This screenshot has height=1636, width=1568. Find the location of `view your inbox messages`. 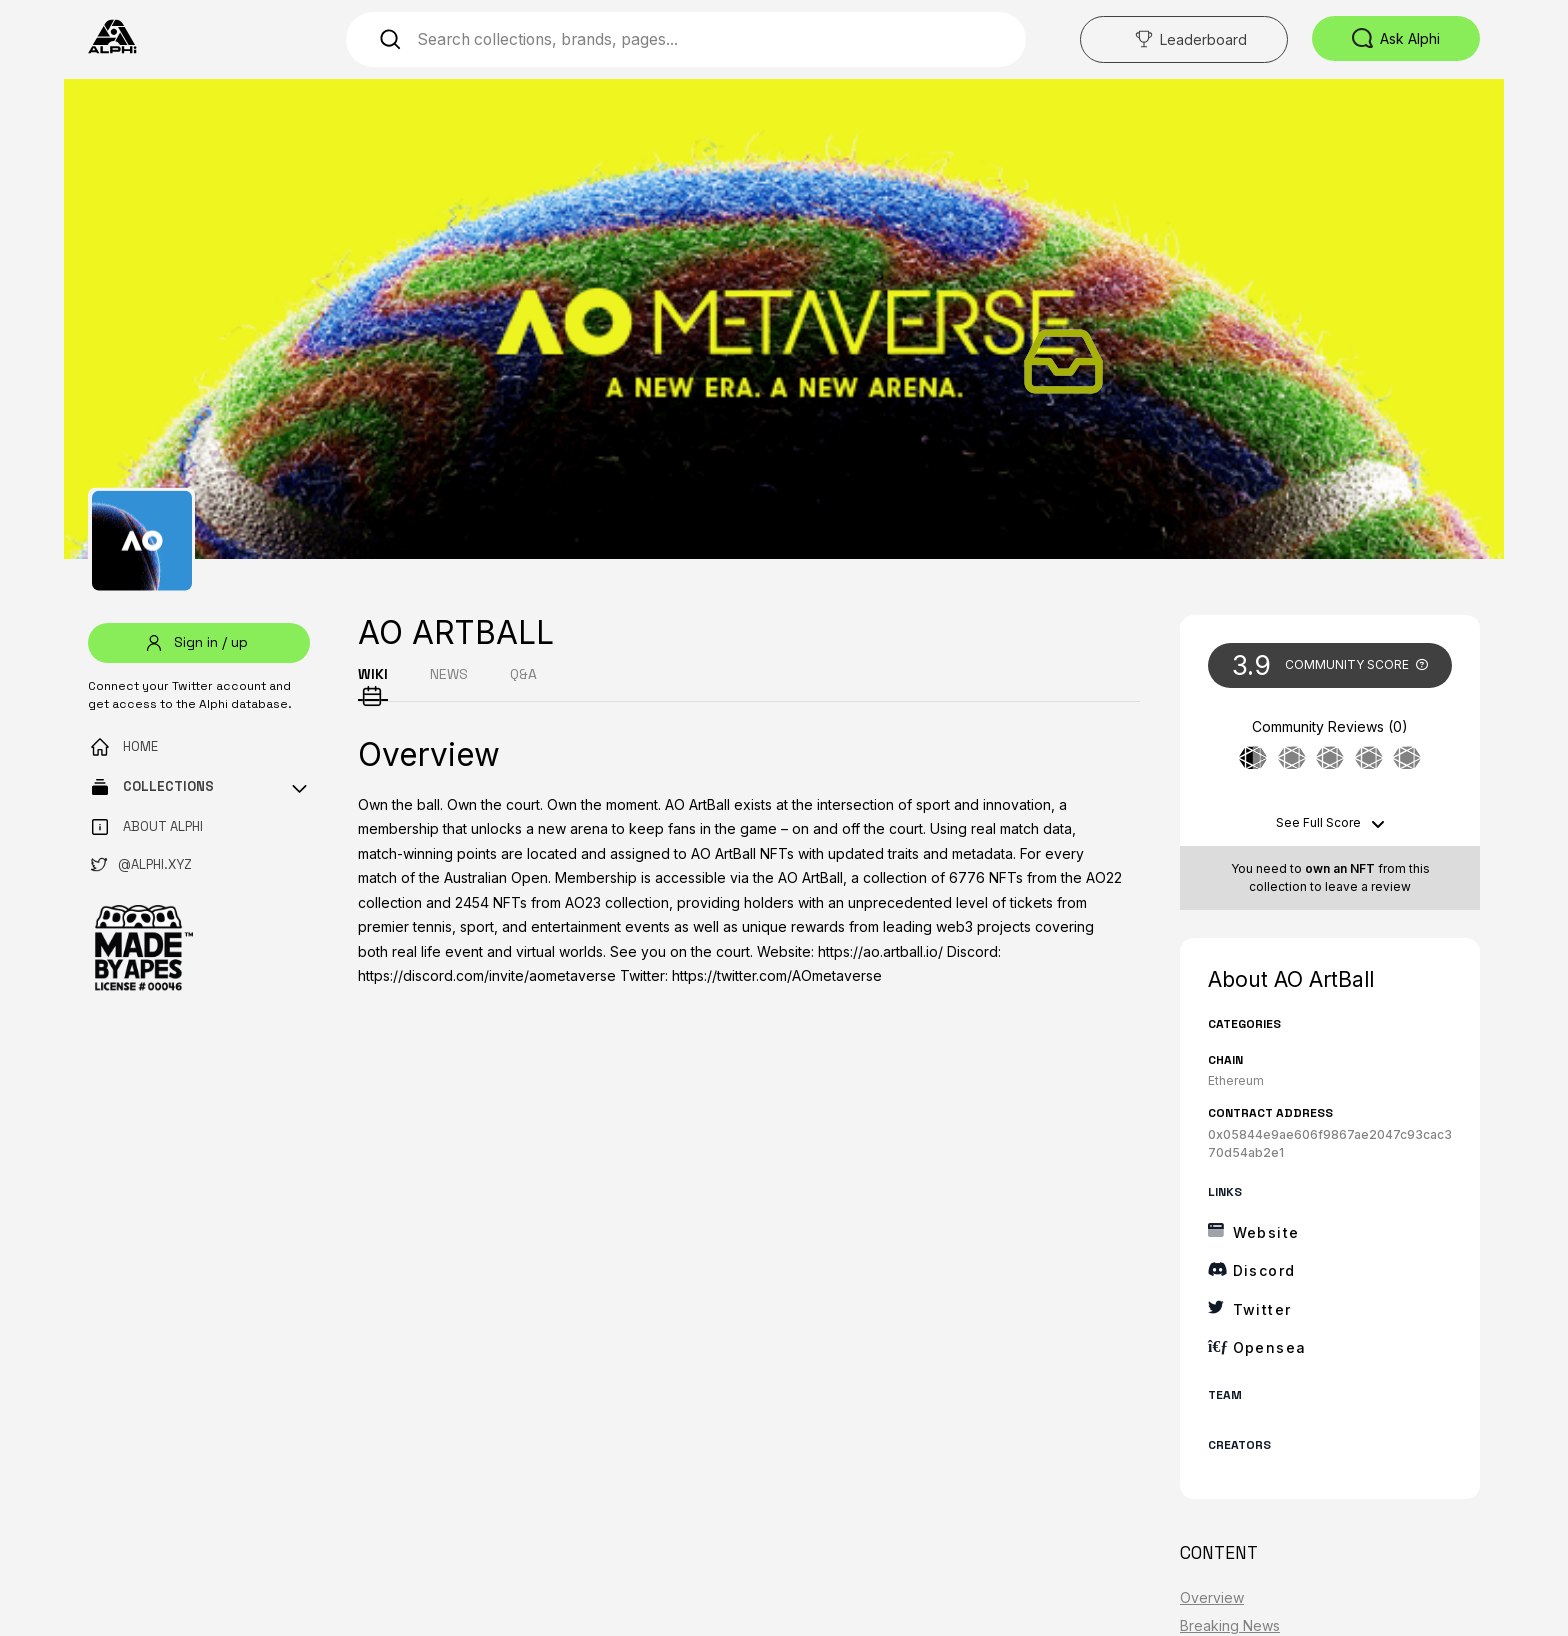

view your inbox messages is located at coordinates (1063, 361).